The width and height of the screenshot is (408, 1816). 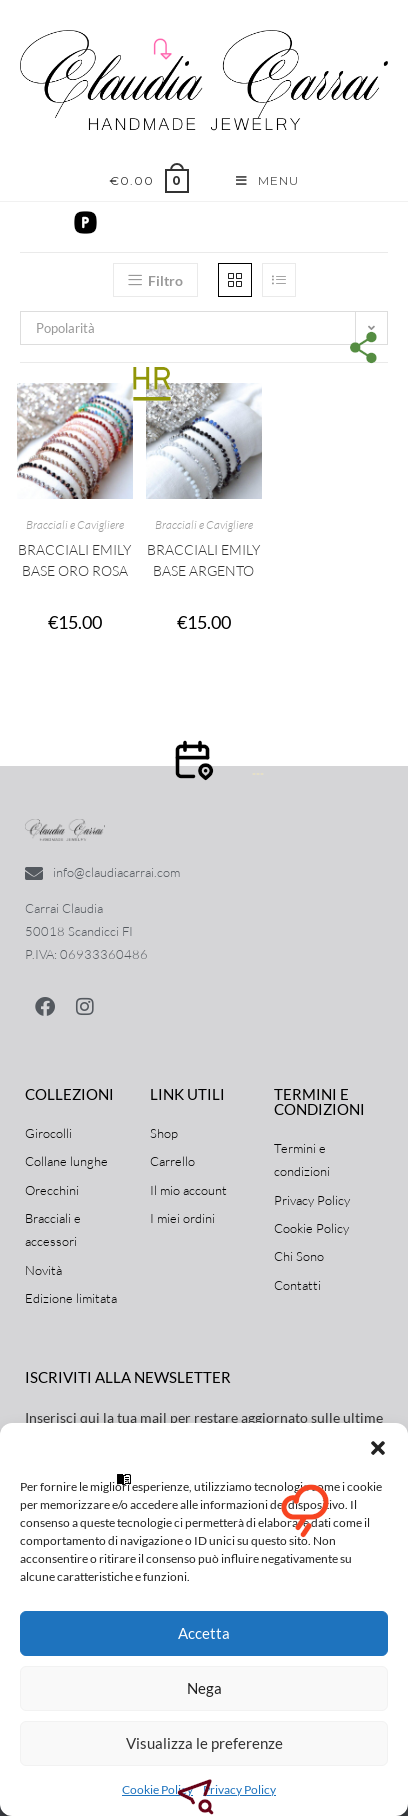 I want to click on indicates parking availability or location, so click(x=85, y=222).